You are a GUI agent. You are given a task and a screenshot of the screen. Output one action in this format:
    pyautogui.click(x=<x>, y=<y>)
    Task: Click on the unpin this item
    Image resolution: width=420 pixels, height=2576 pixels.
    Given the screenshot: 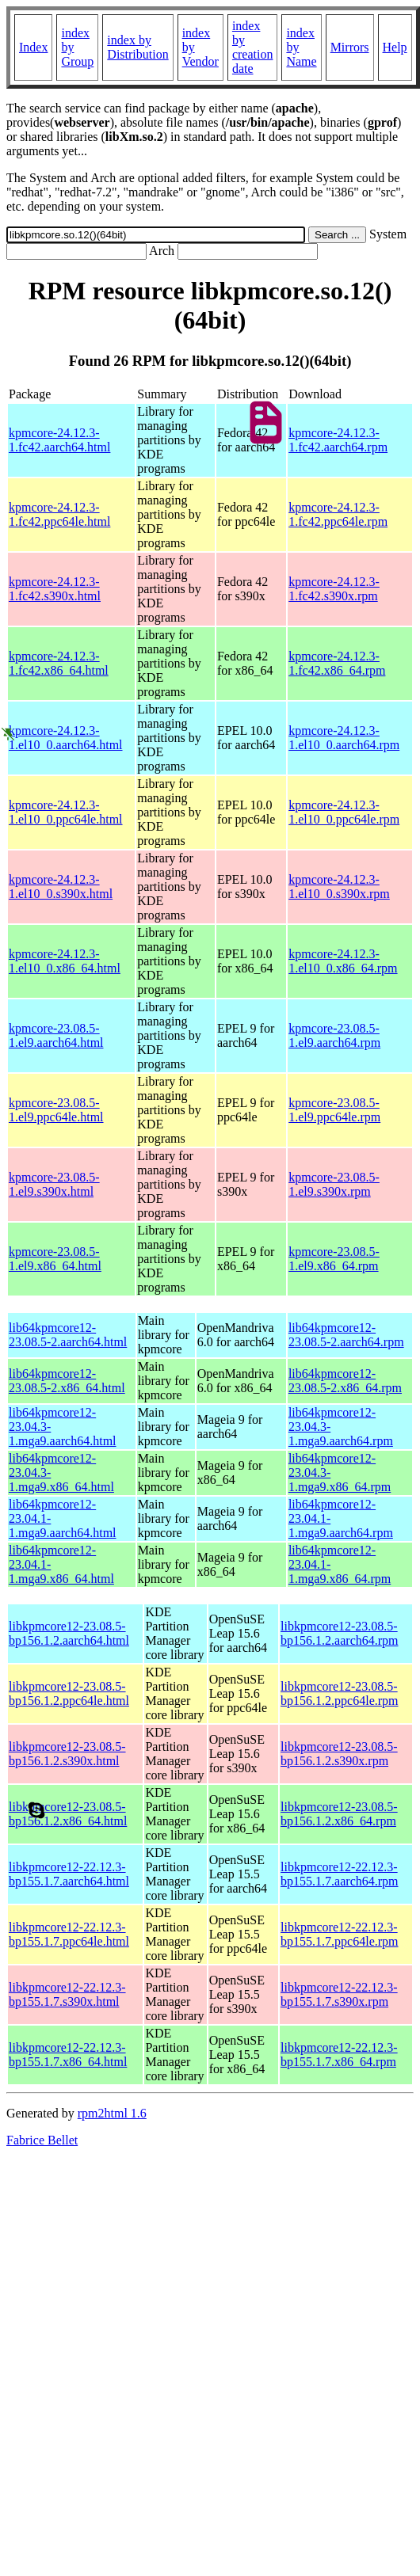 What is the action you would take?
    pyautogui.click(x=8, y=734)
    